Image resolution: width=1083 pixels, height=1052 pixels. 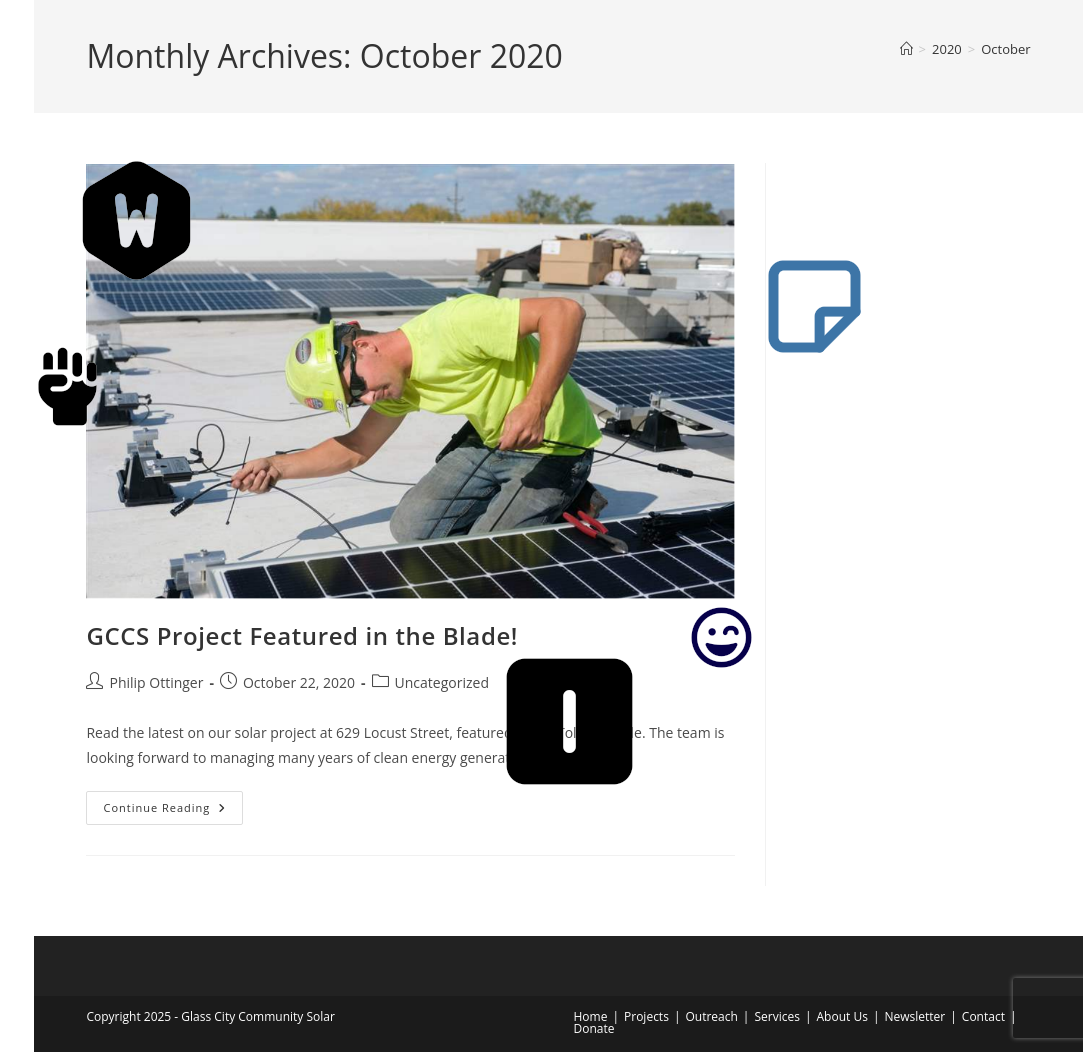 What do you see at coordinates (814, 306) in the screenshot?
I see `create a new note` at bounding box center [814, 306].